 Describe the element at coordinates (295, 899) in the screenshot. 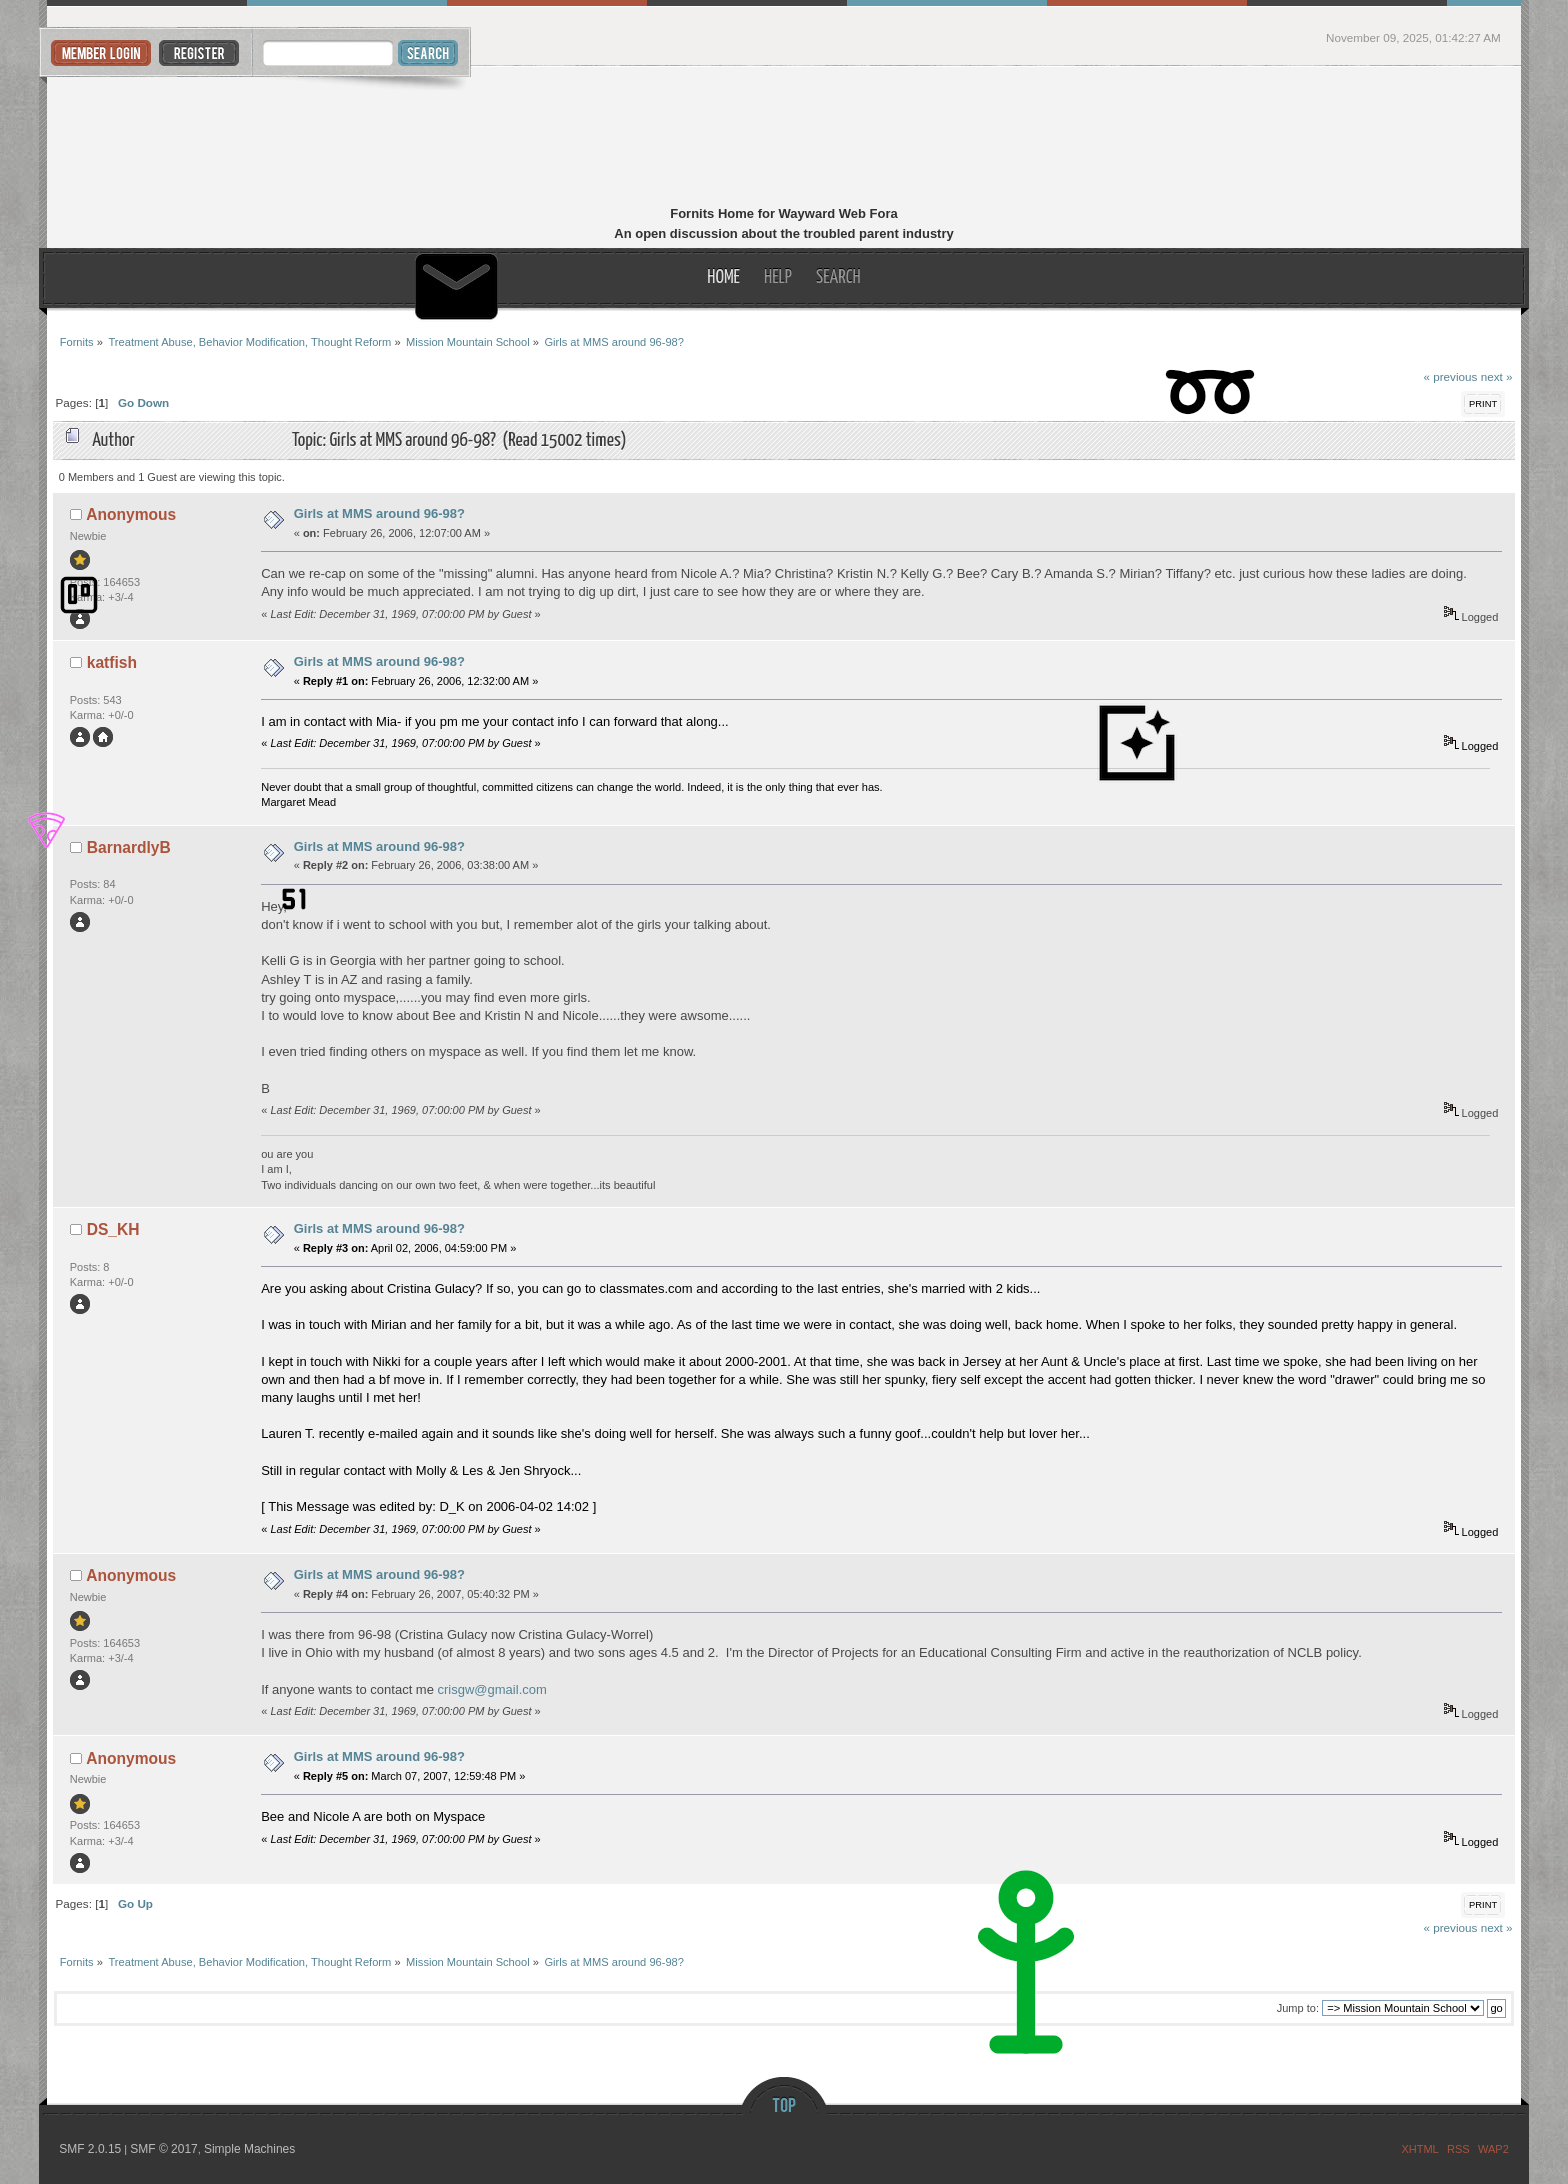

I see `indicates item number 51 in a list or sequence` at that location.